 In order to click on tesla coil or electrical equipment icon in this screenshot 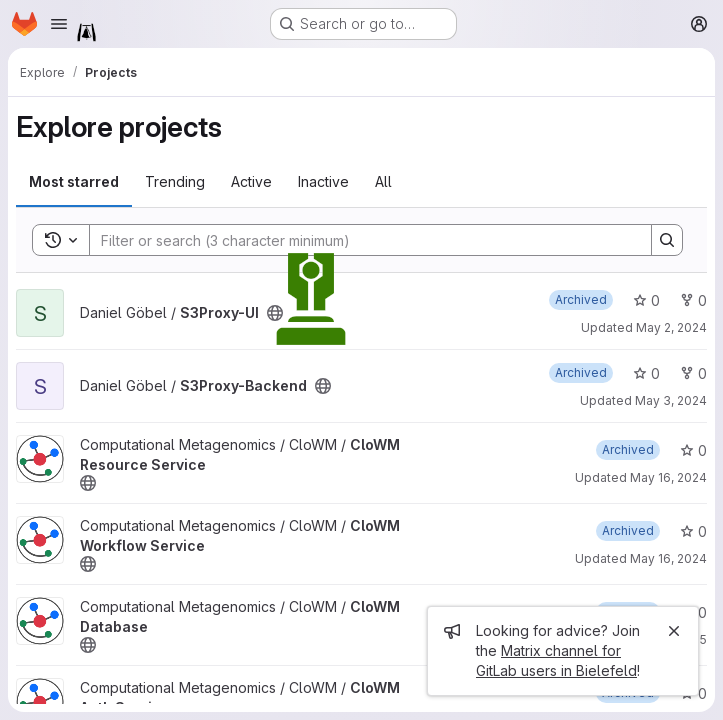, I will do `click(311, 299)`.